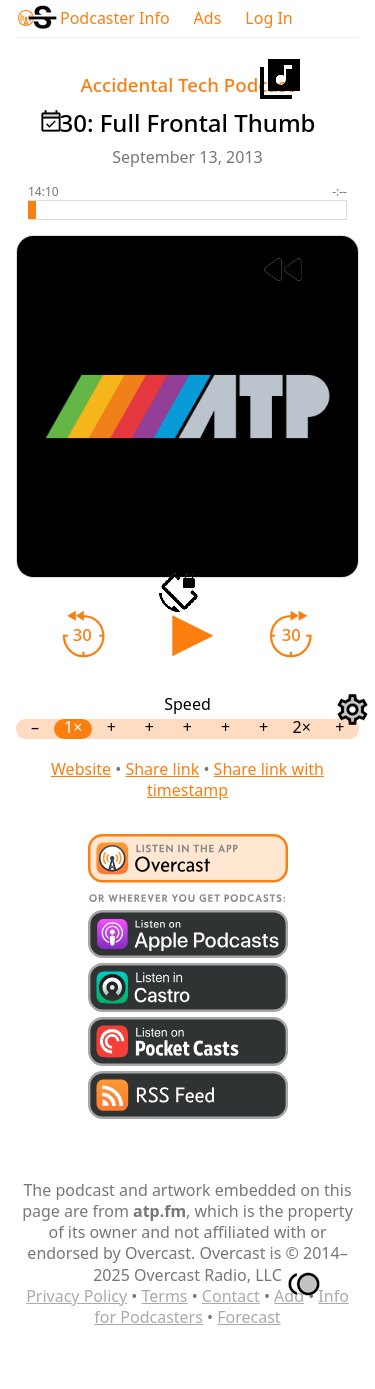 The image size is (375, 1389). I want to click on rewind media content quickly, so click(283, 269).